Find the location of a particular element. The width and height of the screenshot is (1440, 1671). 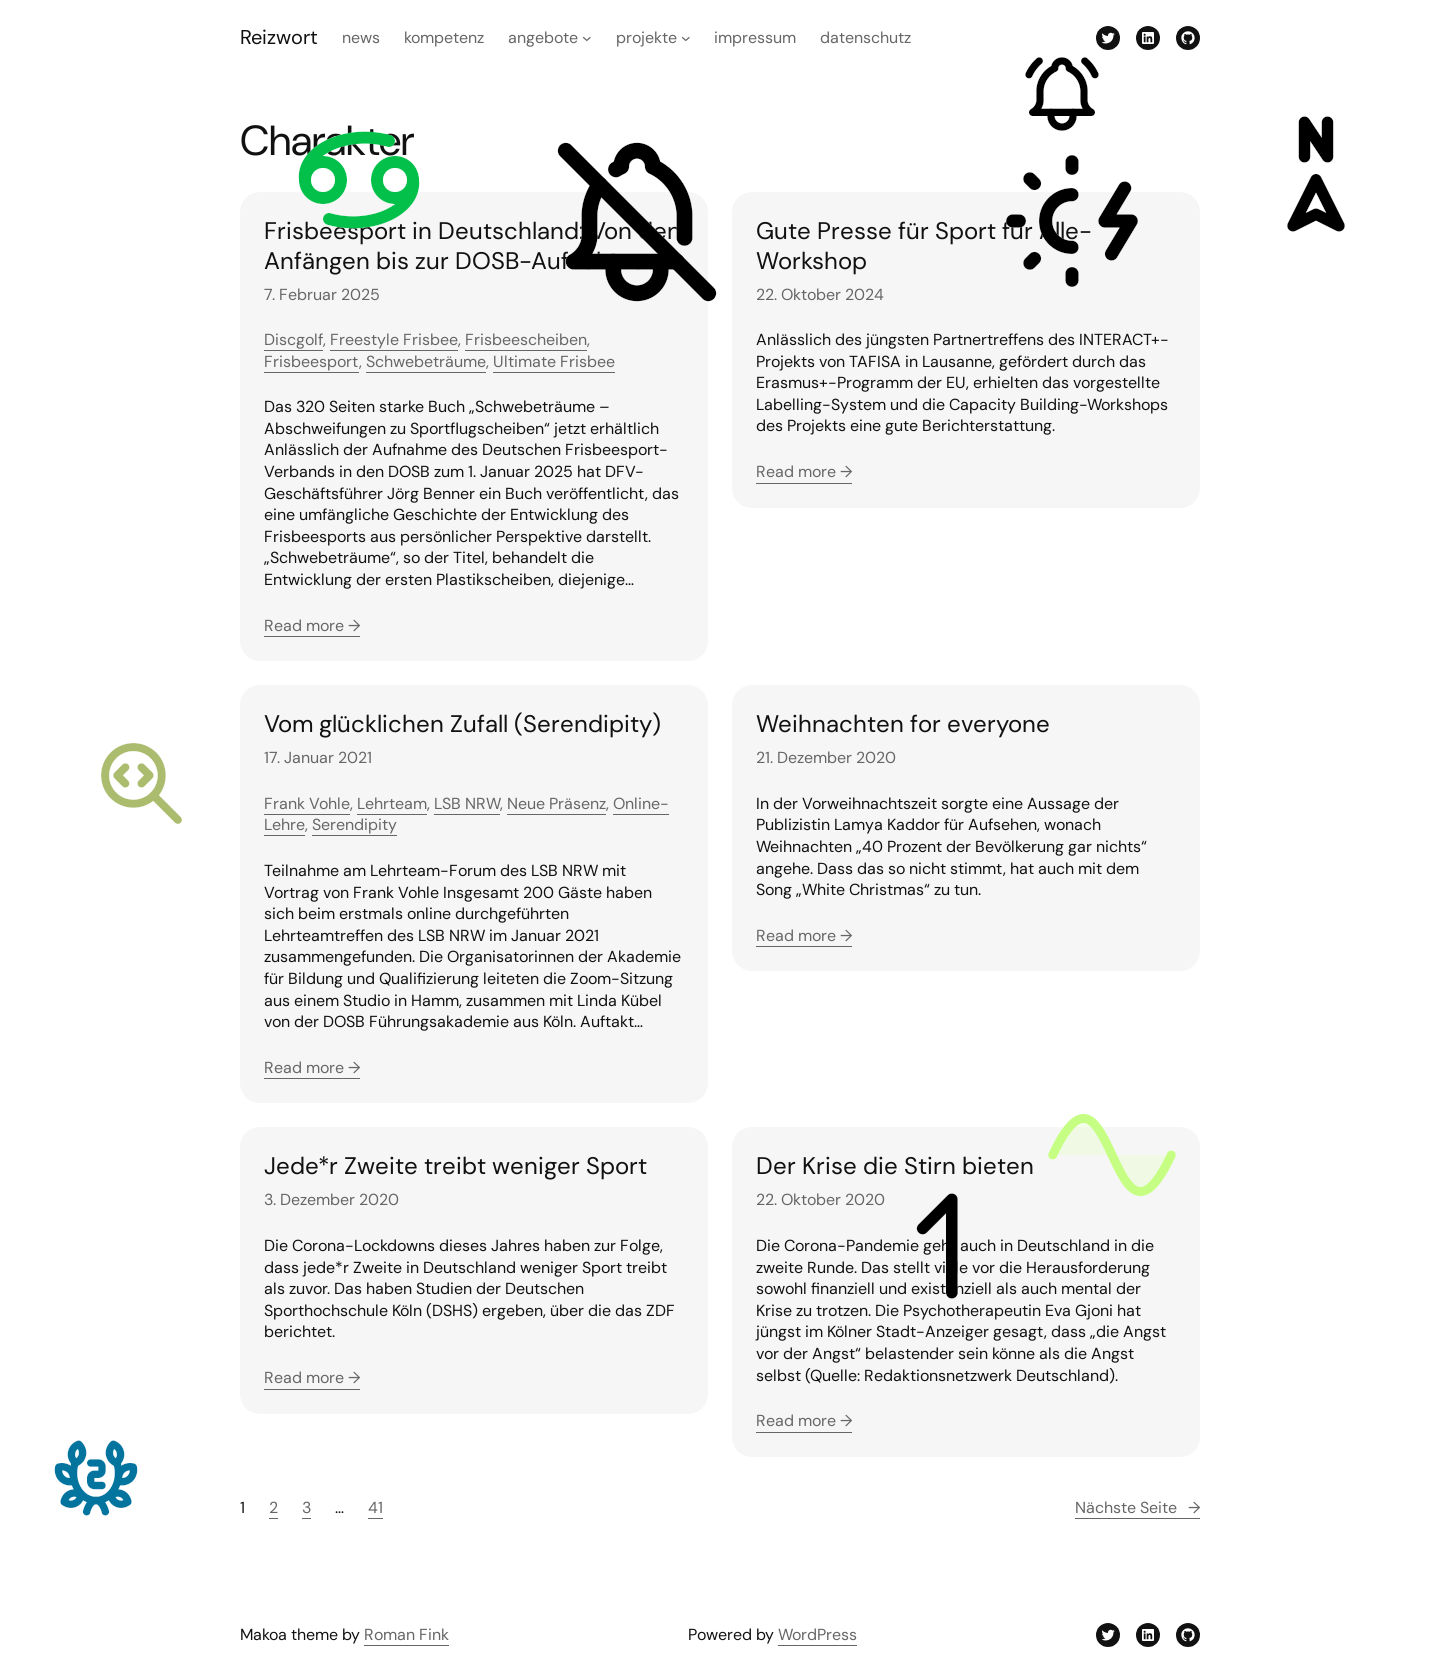

indicates second place ranking or achievement is located at coordinates (96, 1478).